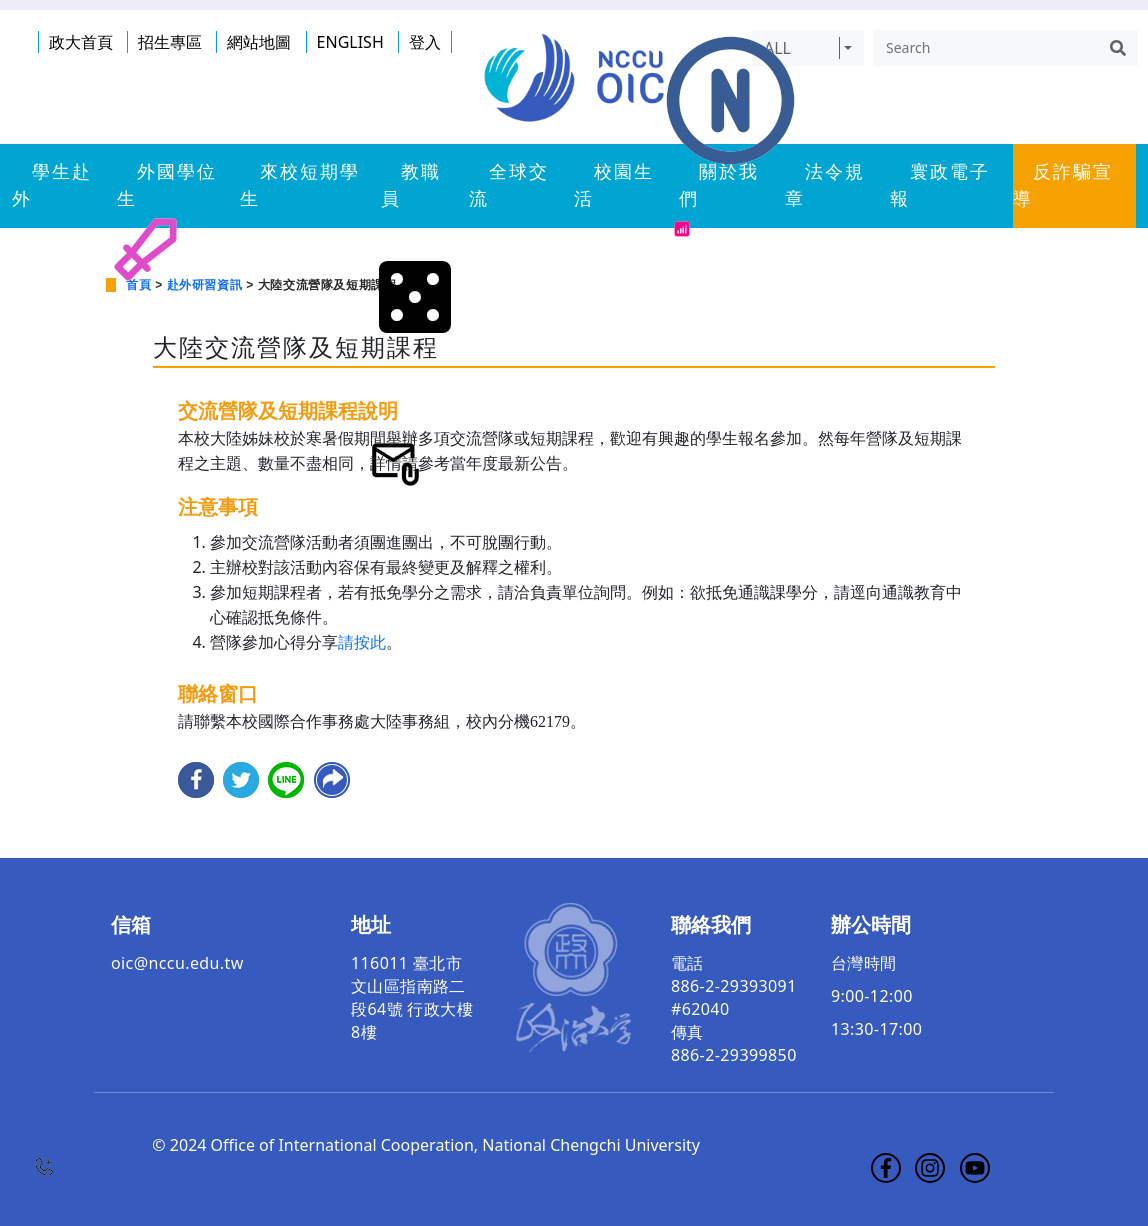 The width and height of the screenshot is (1148, 1226). Describe the element at coordinates (730, 100) in the screenshot. I see `indicates a north direction marker on a map or compass` at that location.